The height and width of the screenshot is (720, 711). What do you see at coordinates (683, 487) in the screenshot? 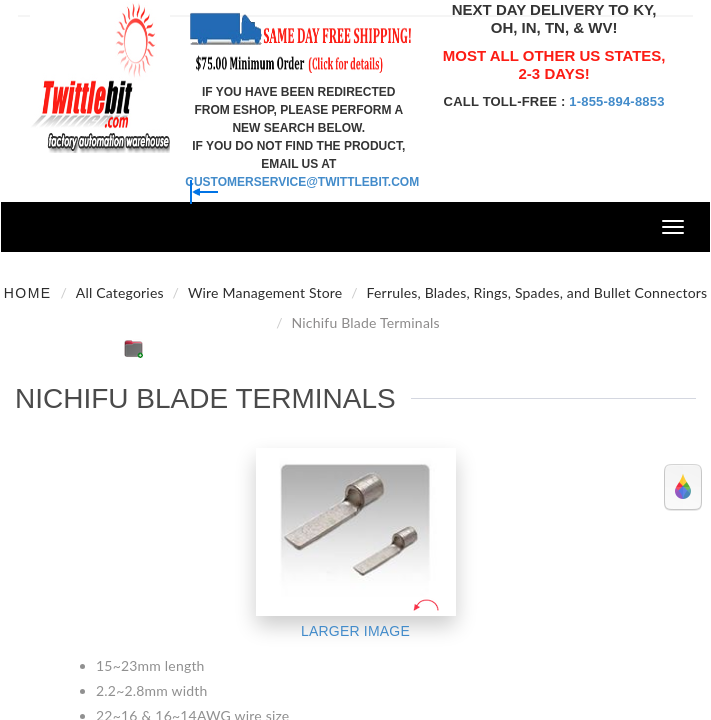
I see `file type for hardware monitoring sensor data` at bounding box center [683, 487].